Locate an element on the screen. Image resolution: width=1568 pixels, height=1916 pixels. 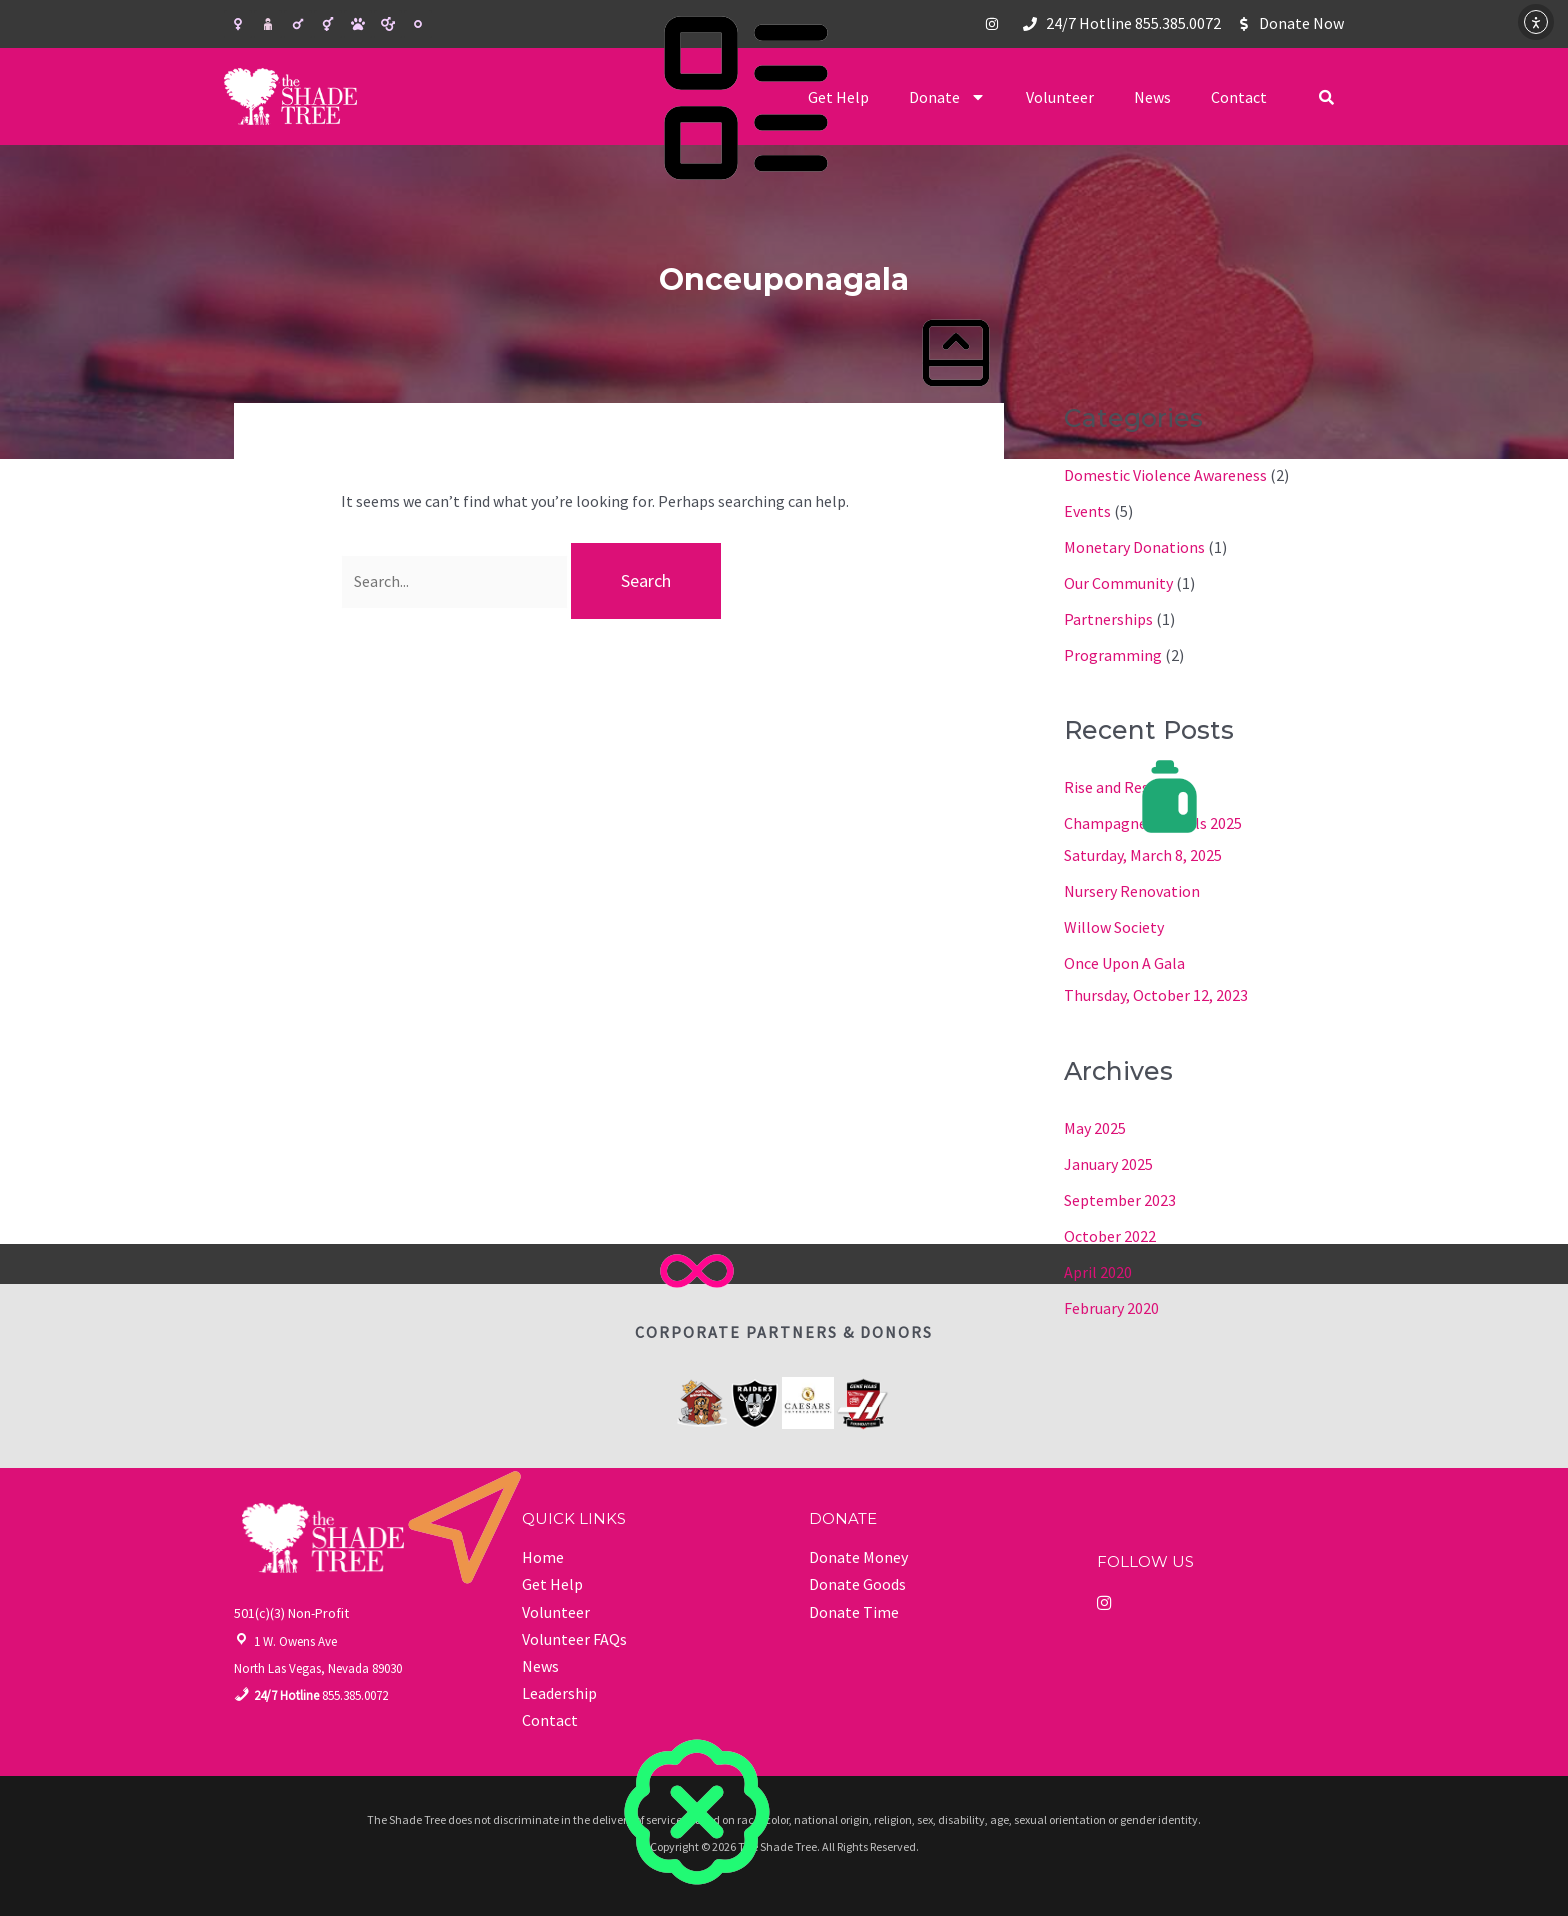
remove or revoke a badge is located at coordinates (697, 1812).